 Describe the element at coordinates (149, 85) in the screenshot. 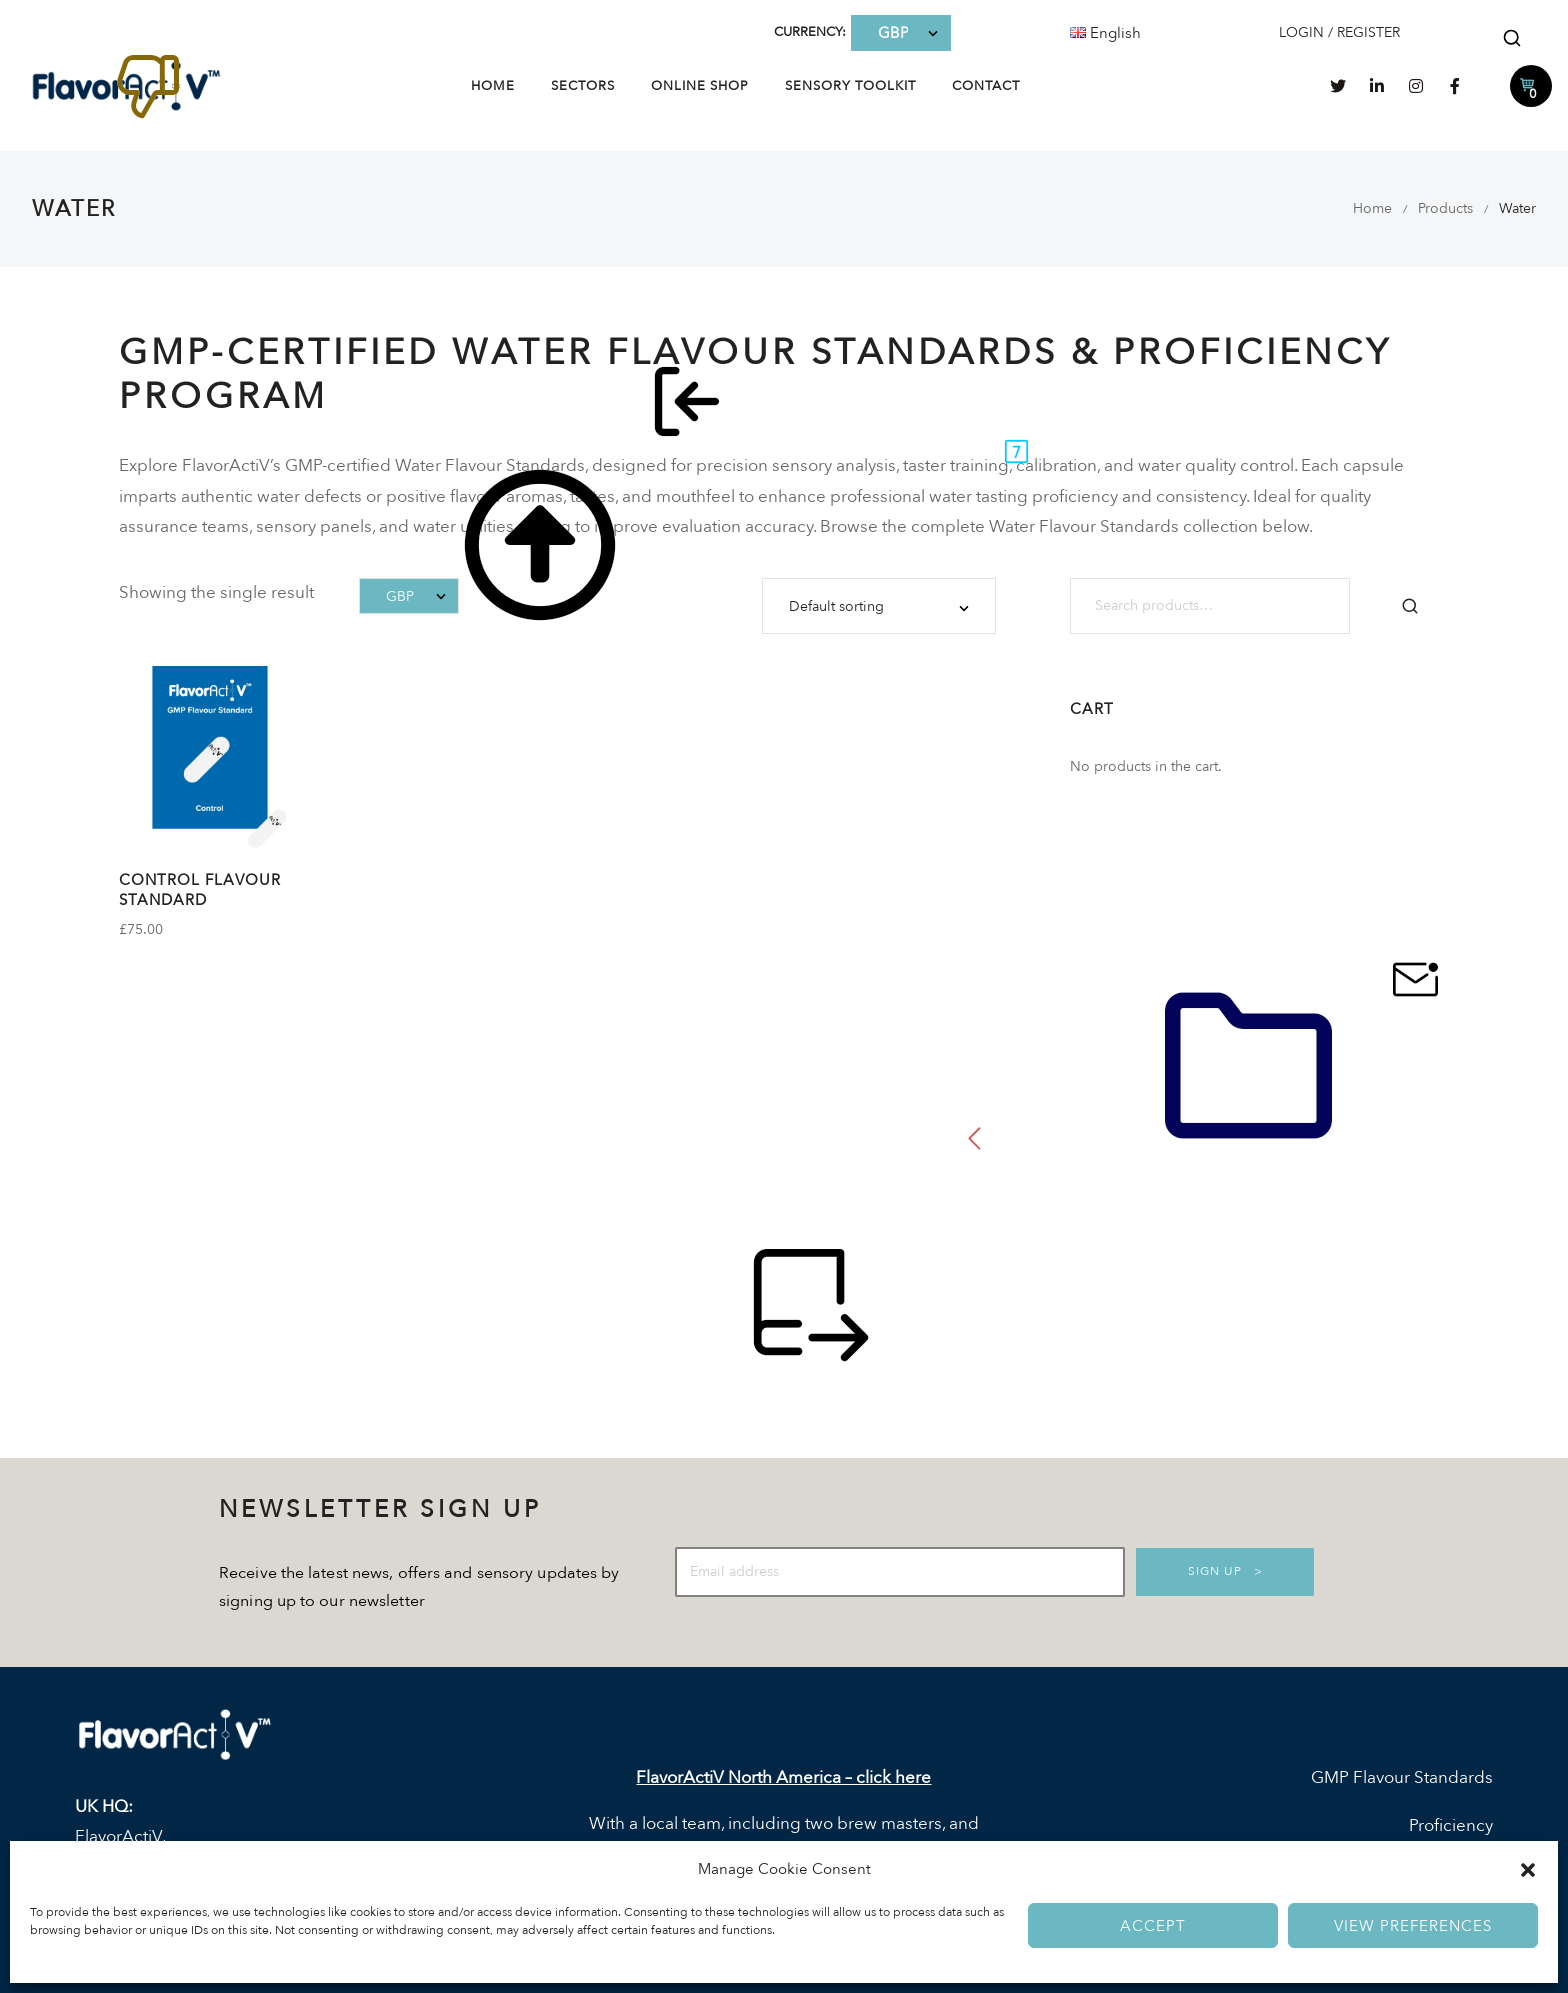

I see `dislike or downvote content` at that location.